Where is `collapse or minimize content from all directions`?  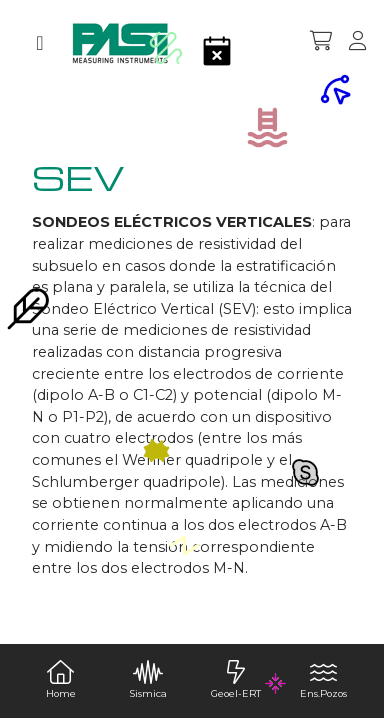
collapse or minimize content from all directions is located at coordinates (275, 683).